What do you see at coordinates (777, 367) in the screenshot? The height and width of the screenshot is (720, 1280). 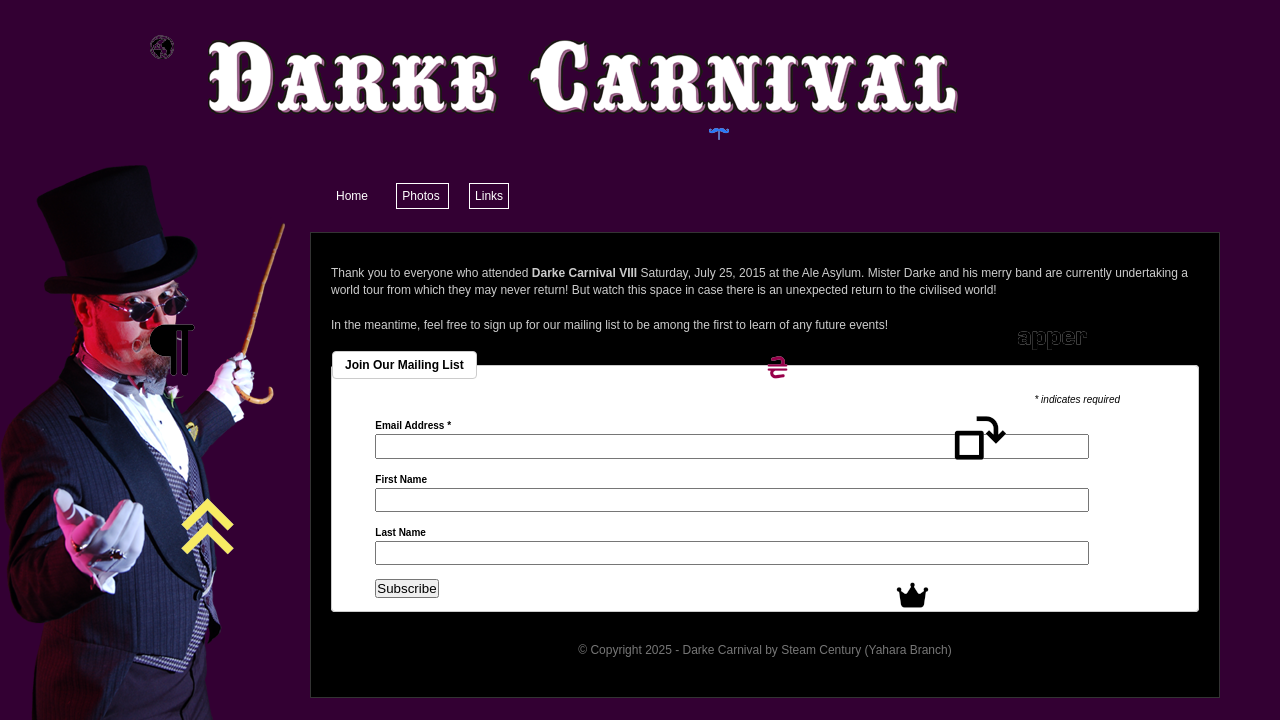 I see `indicates Ukrainian hryvnia currency` at bounding box center [777, 367].